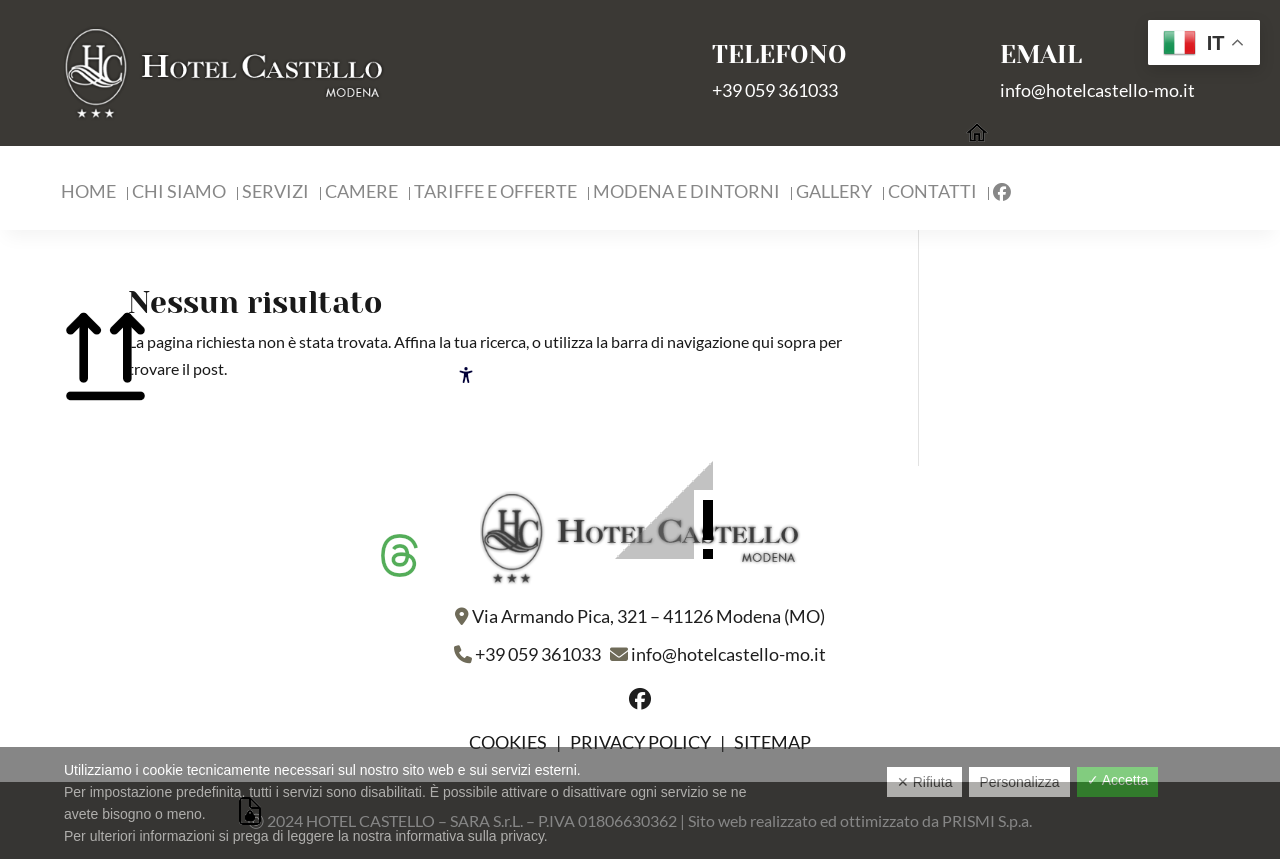 The width and height of the screenshot is (1280, 859). I want to click on view a protected or encrypted document, so click(250, 811).